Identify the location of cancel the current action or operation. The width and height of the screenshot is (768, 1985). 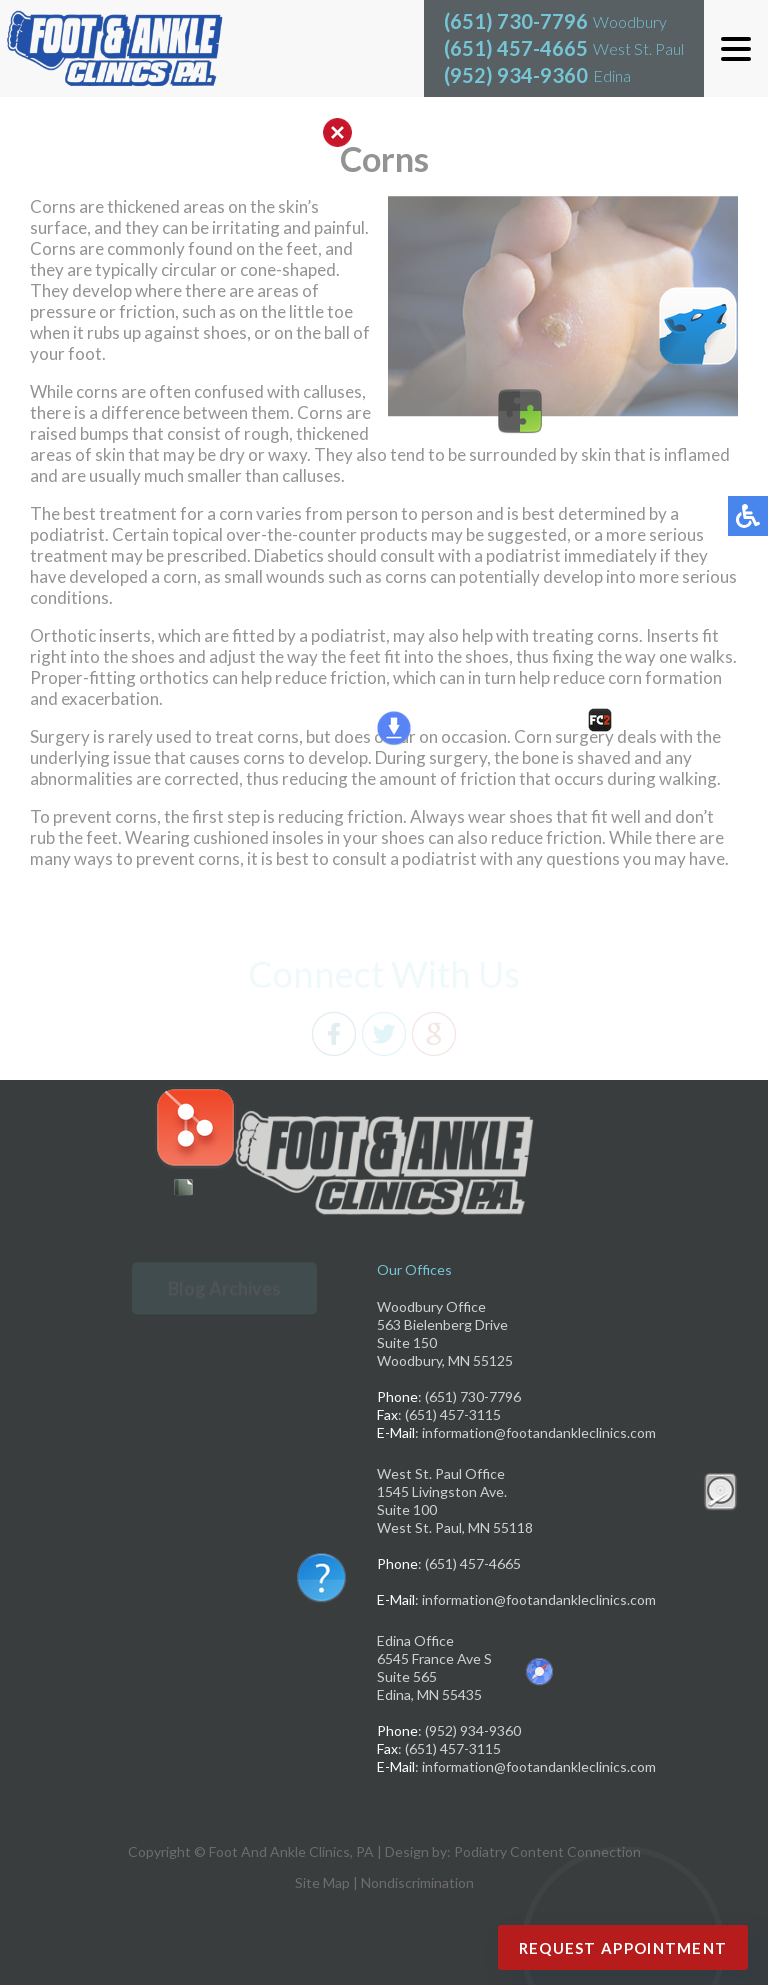
(337, 132).